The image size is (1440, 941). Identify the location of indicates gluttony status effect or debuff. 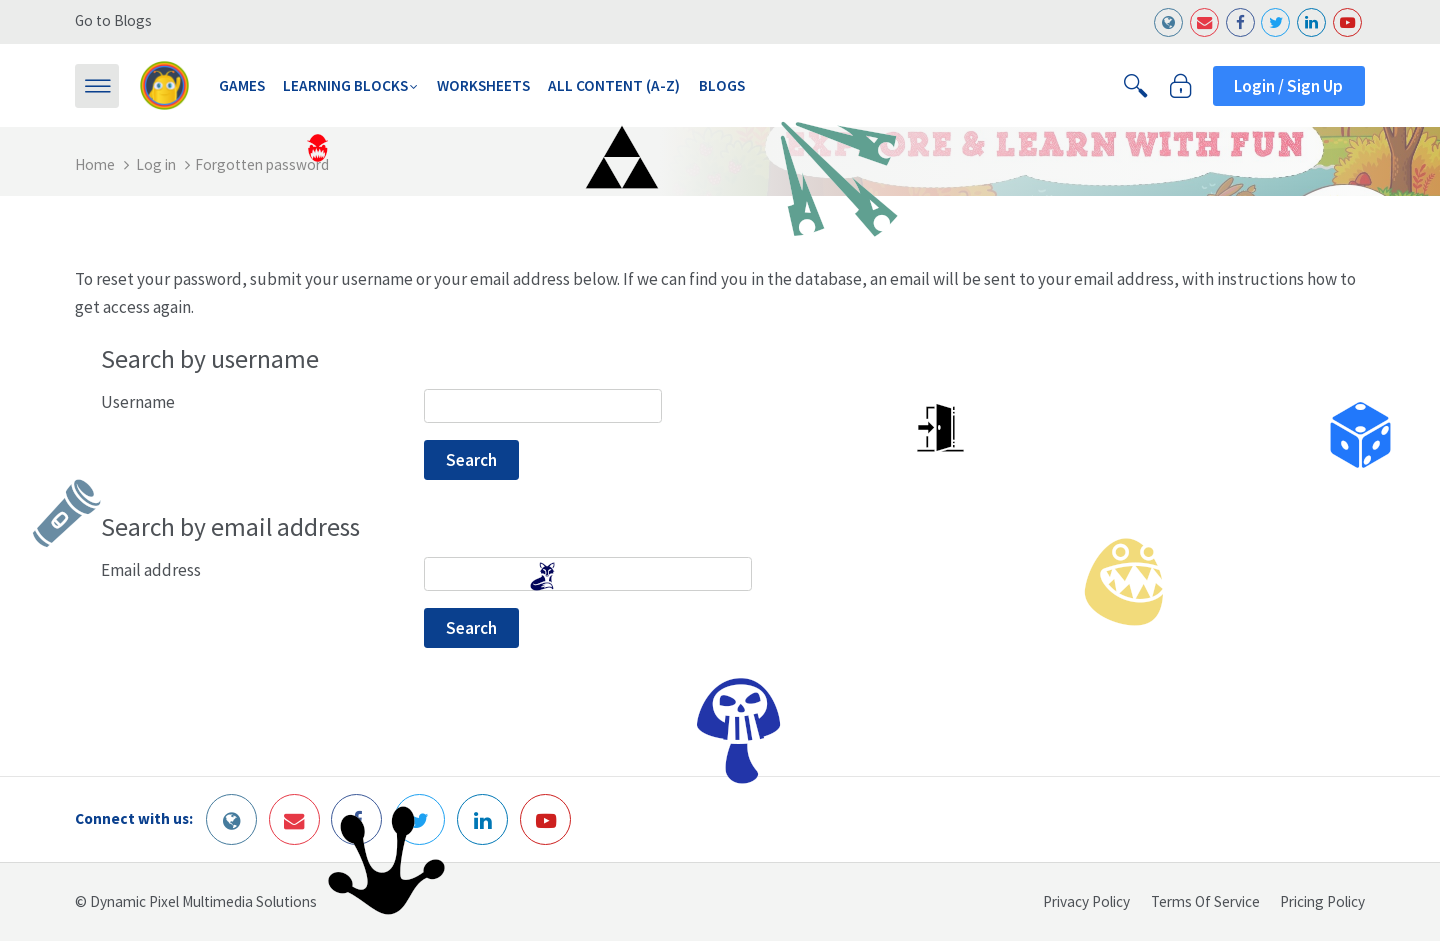
(1126, 582).